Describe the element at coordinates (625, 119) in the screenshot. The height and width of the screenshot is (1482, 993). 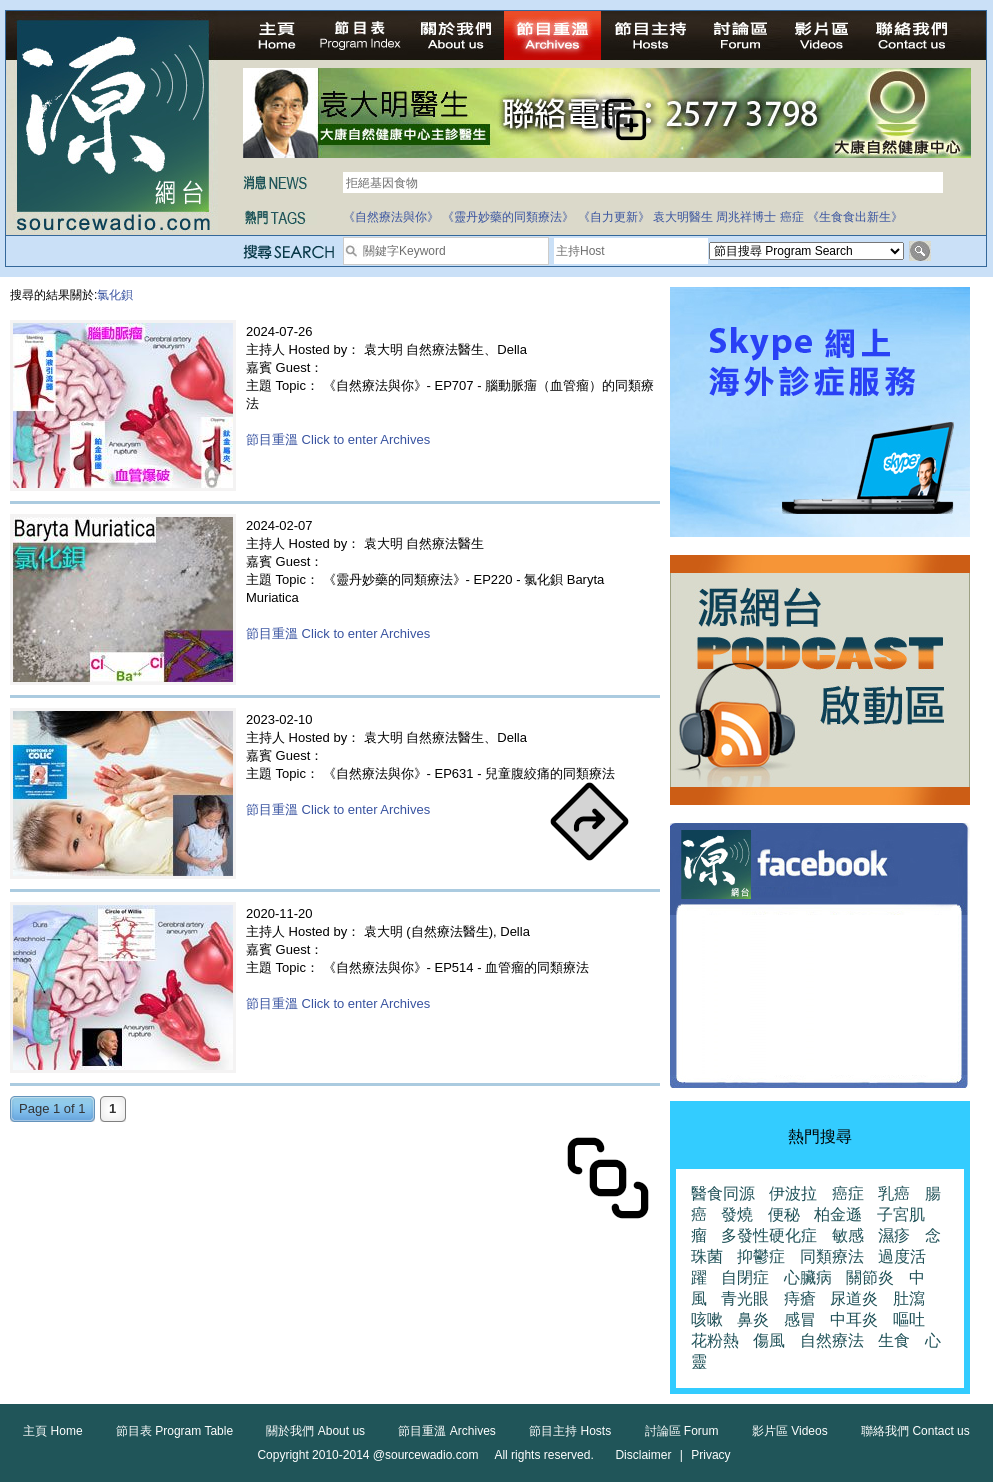
I see `duplicate and add a new item` at that location.